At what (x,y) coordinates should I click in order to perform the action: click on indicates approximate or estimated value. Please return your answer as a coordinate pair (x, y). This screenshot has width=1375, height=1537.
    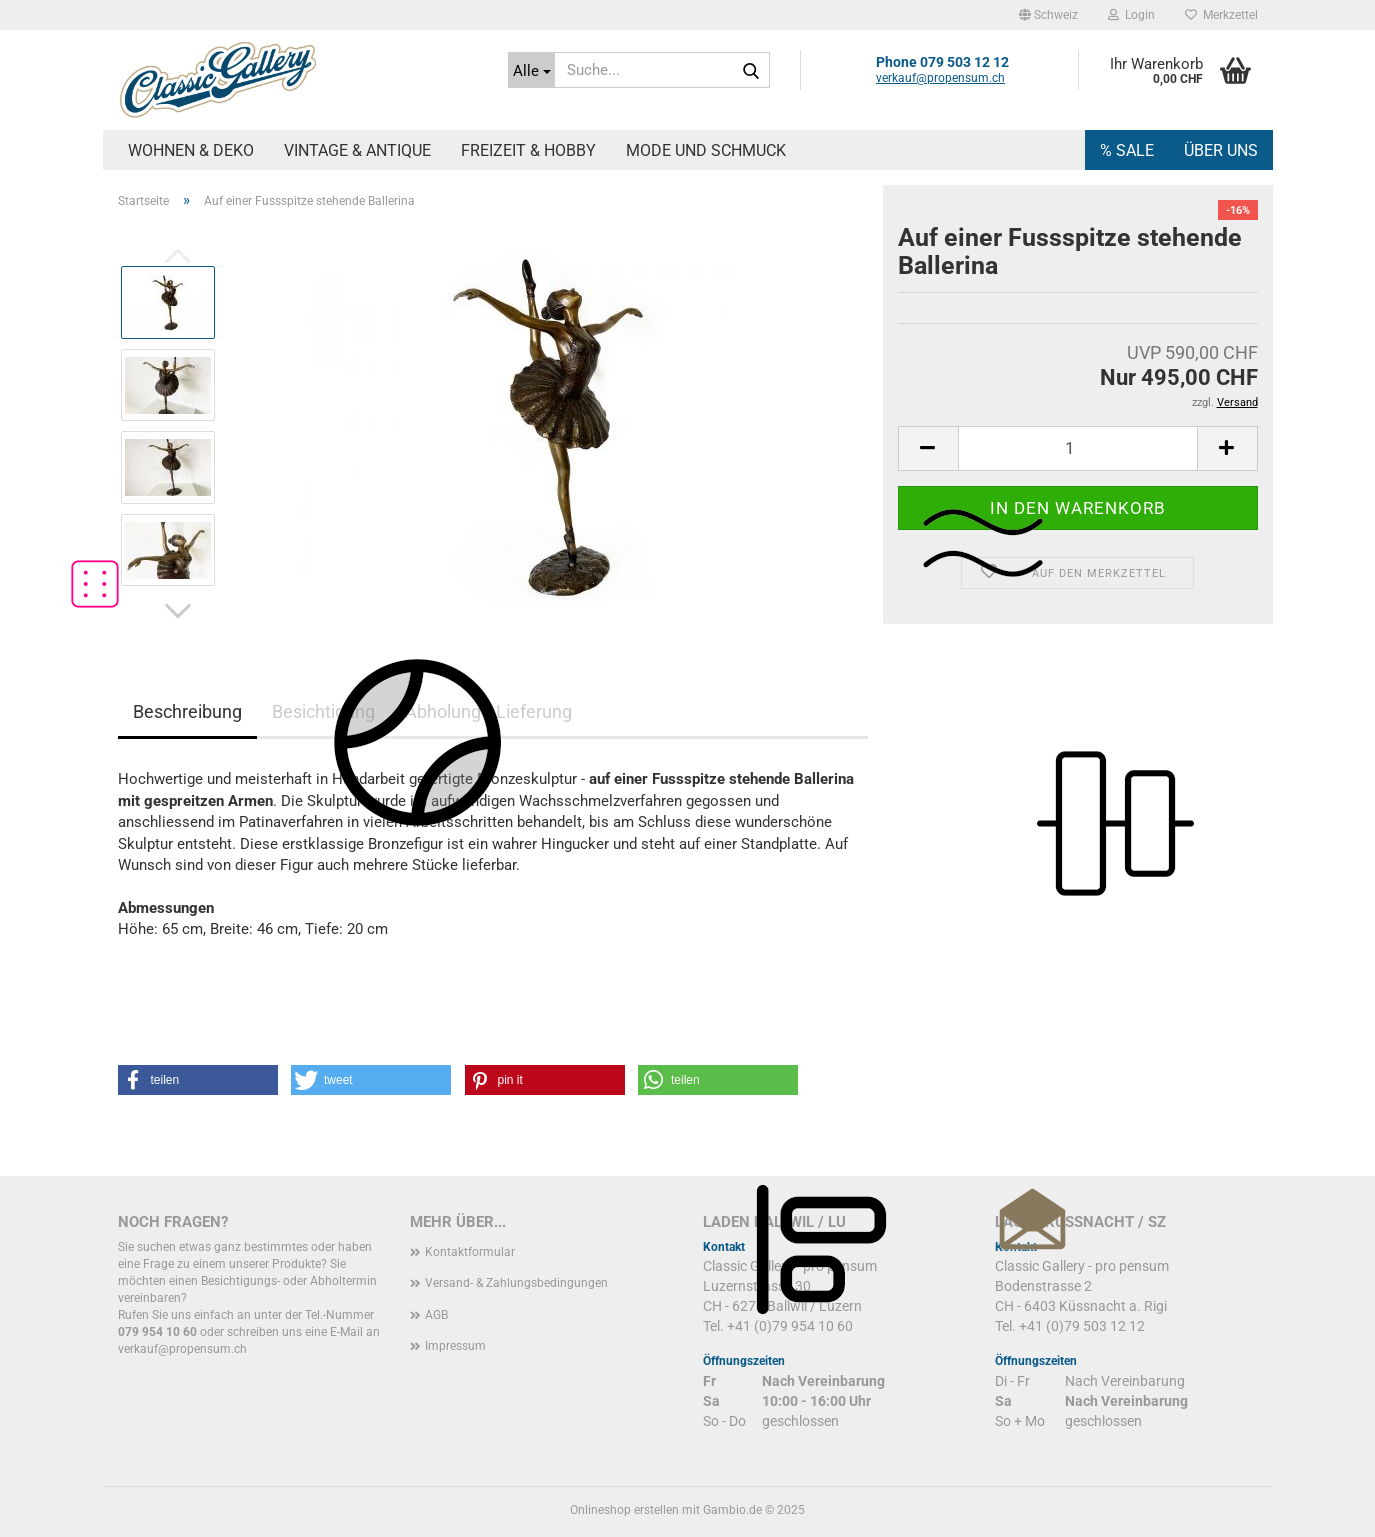
    Looking at the image, I should click on (983, 543).